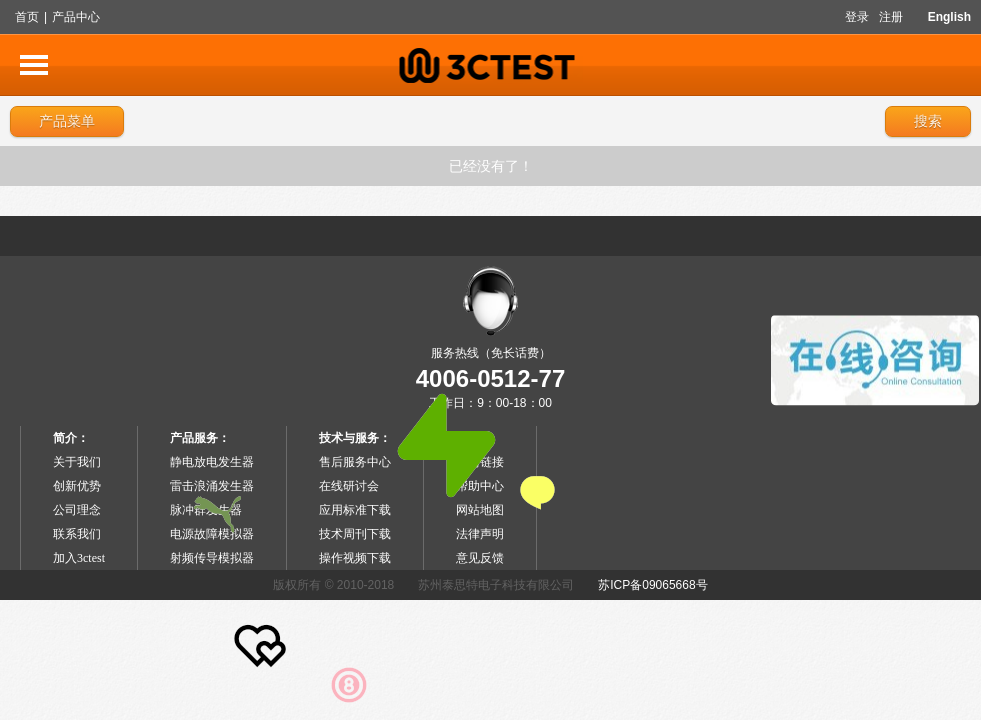 Image resolution: width=981 pixels, height=720 pixels. What do you see at coordinates (259, 645) in the screenshot?
I see `view liked or favorited items` at bounding box center [259, 645].